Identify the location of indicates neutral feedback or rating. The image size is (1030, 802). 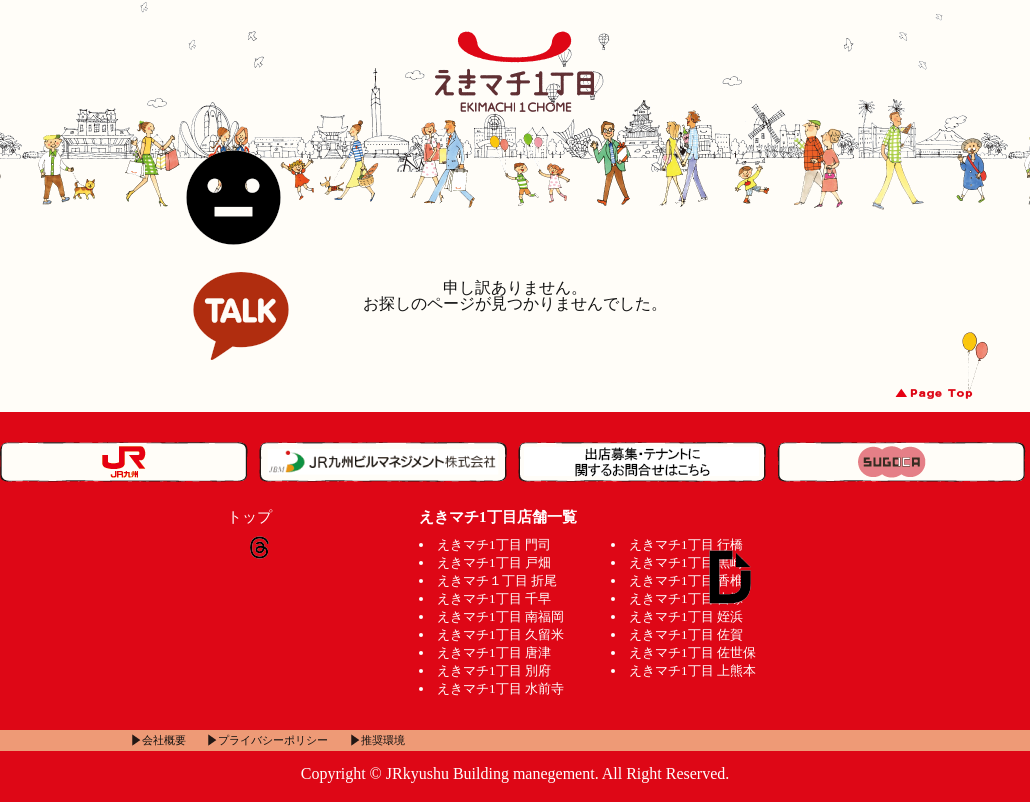
(233, 197).